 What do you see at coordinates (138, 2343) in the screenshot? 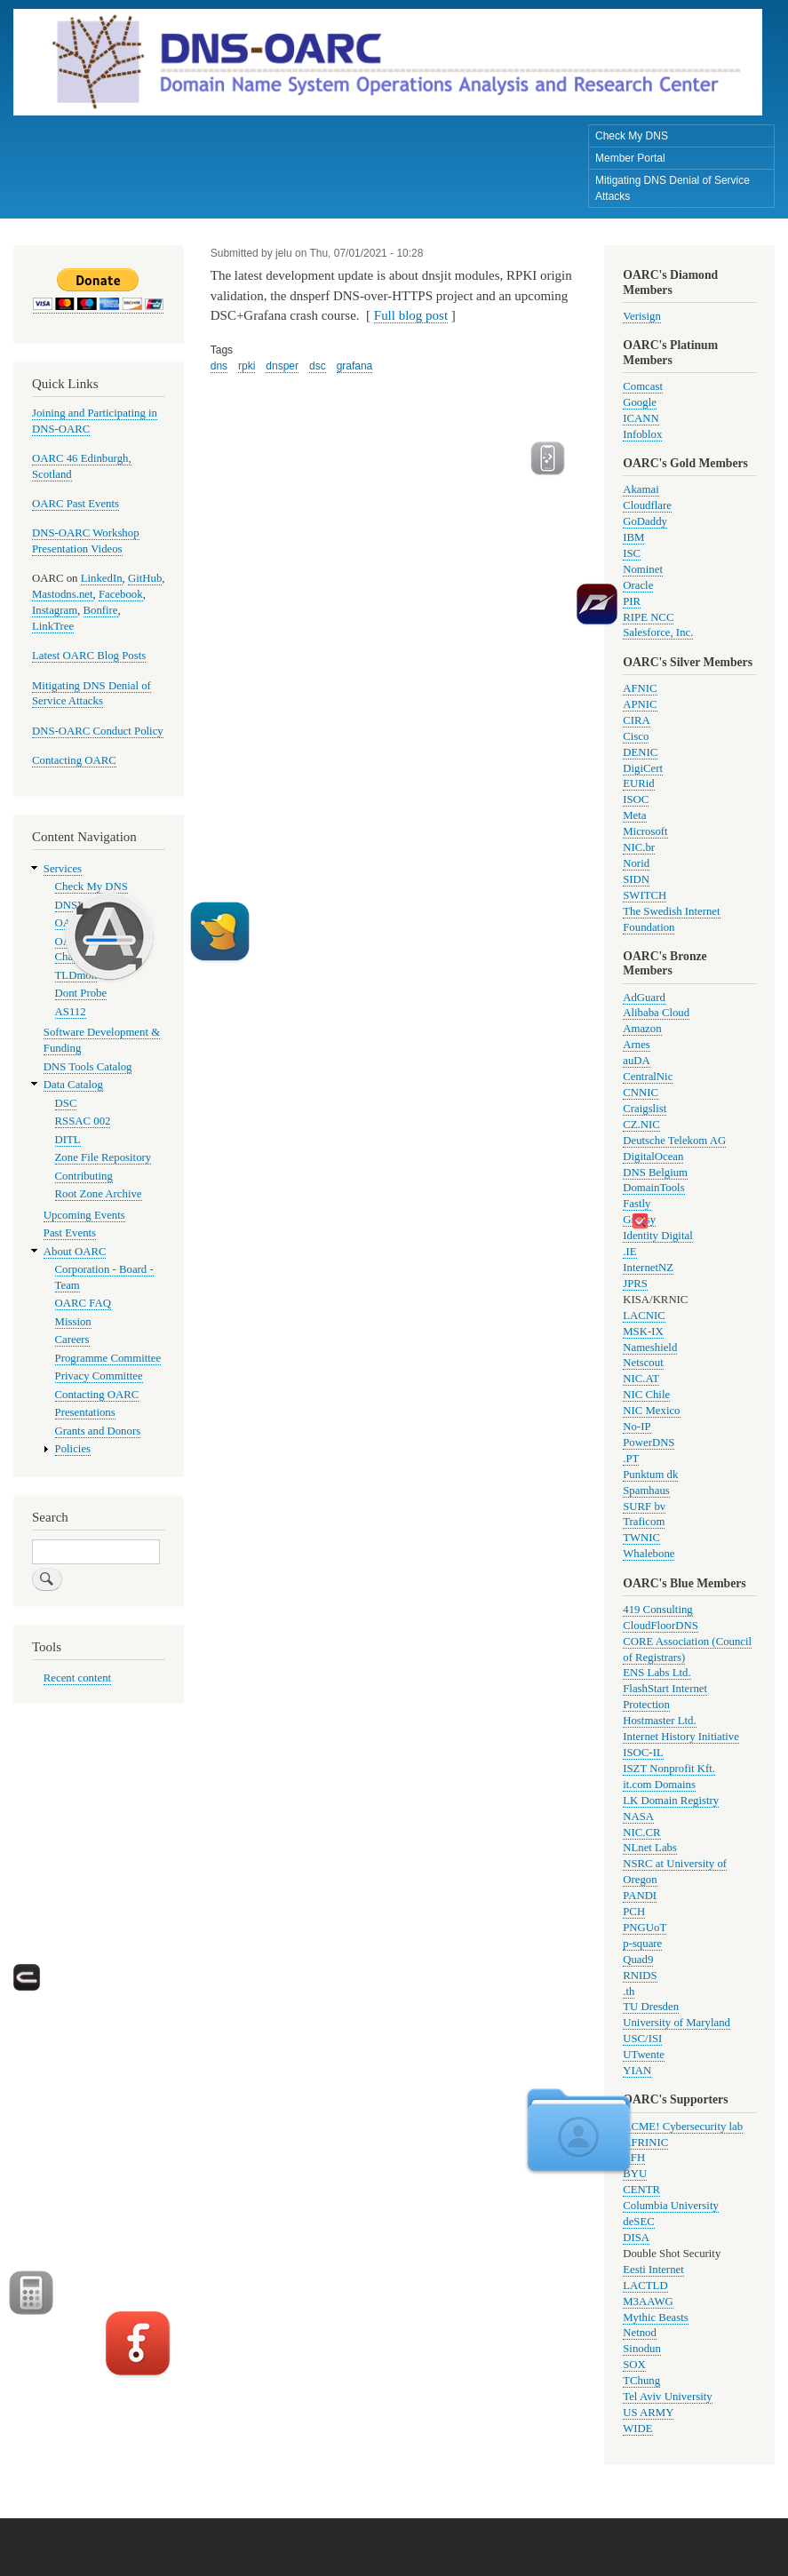
I see `open fritzing electronics design application` at bounding box center [138, 2343].